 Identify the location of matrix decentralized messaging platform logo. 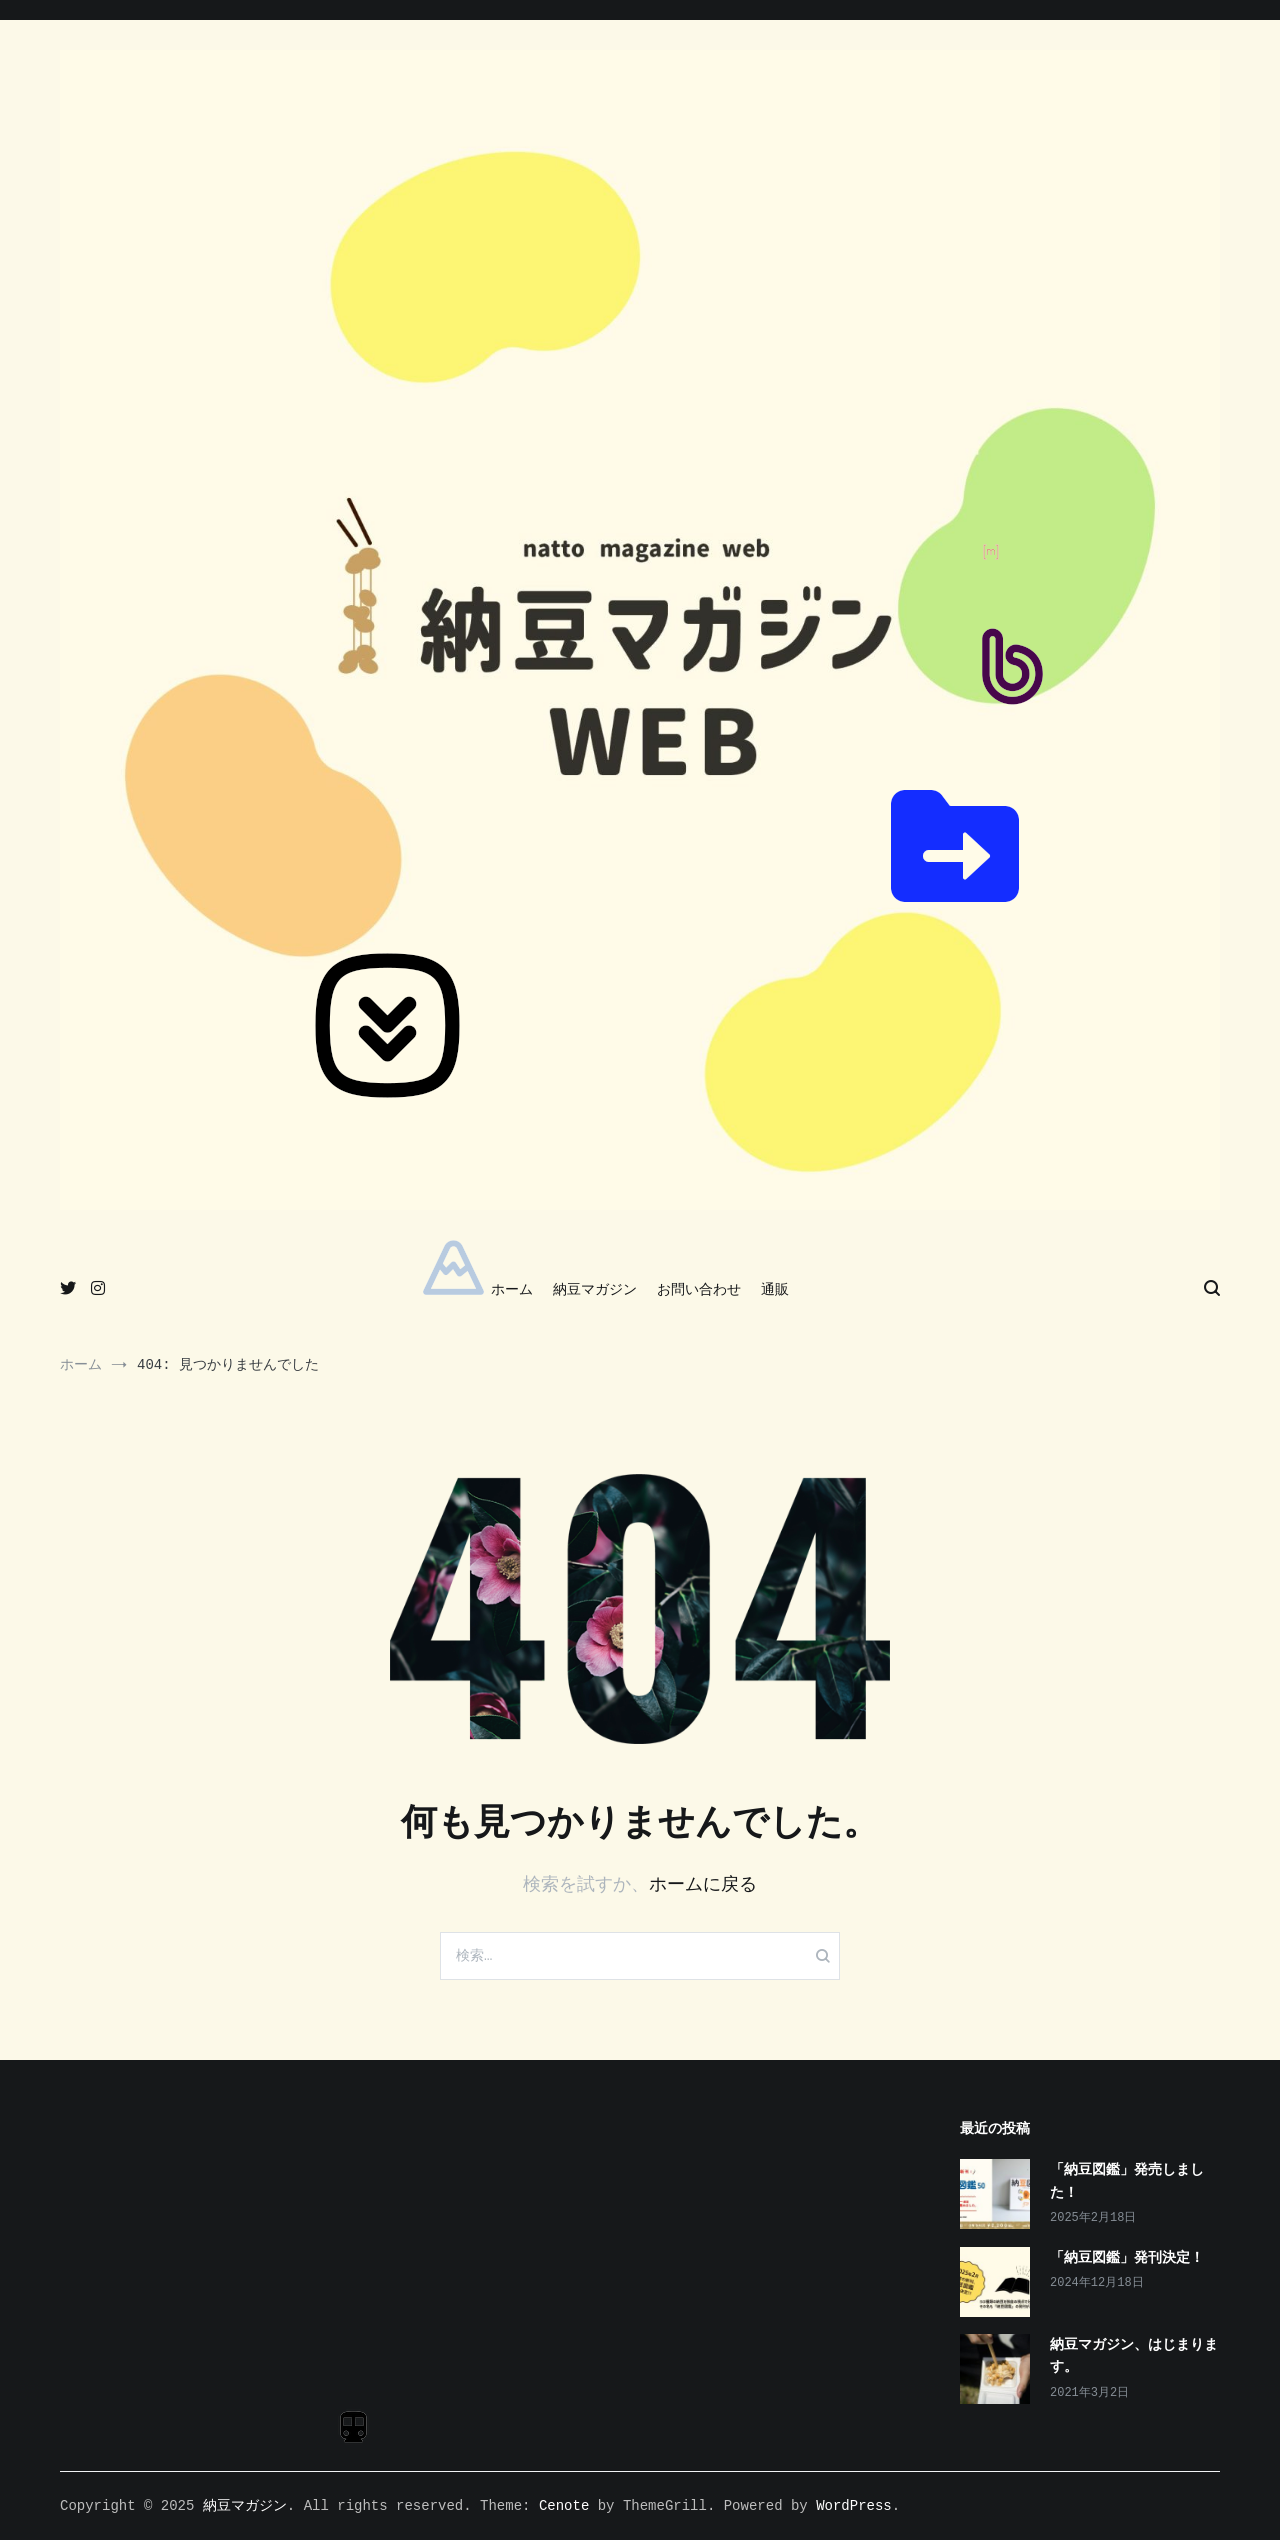
(991, 552).